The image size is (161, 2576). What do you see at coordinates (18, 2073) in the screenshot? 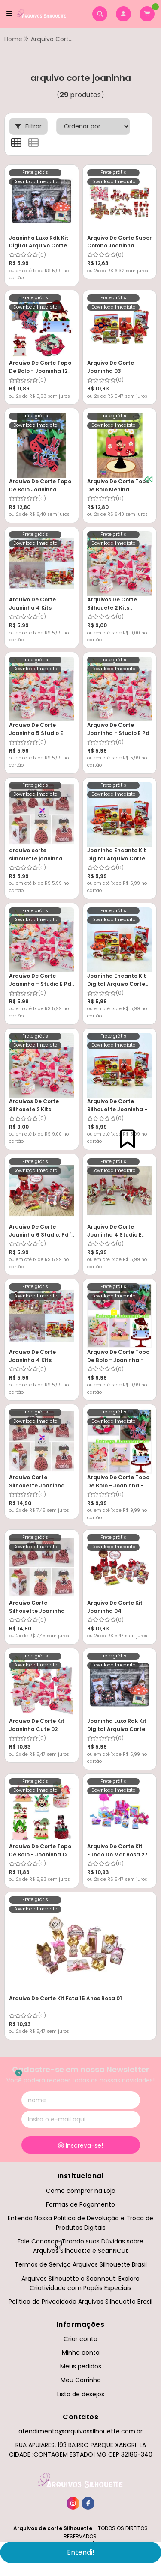
I see `close or dismiss a dialog` at bounding box center [18, 2073].